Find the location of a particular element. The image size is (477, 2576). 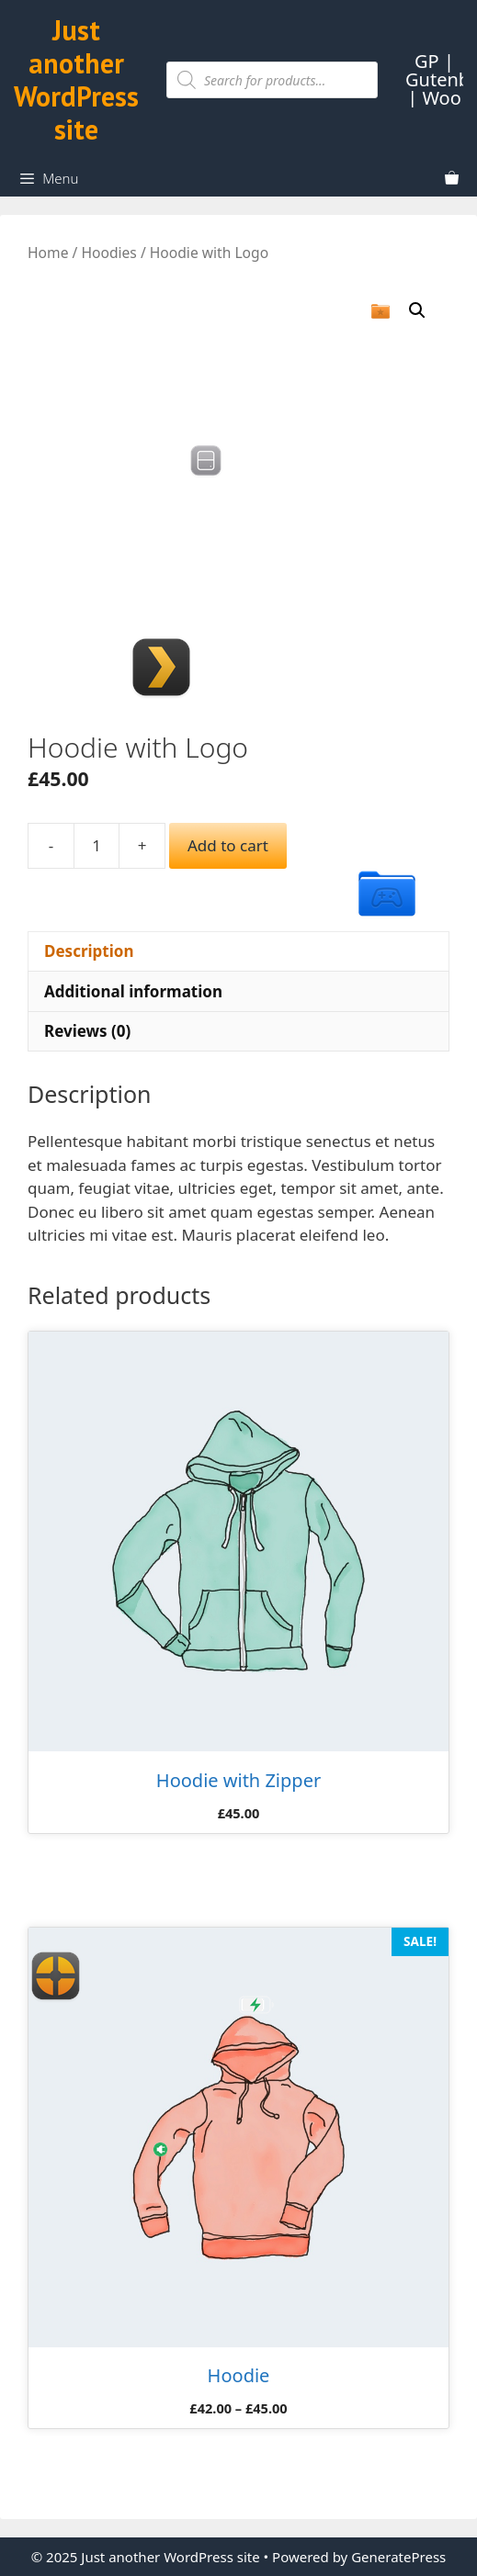

open plex media player is located at coordinates (161, 667).